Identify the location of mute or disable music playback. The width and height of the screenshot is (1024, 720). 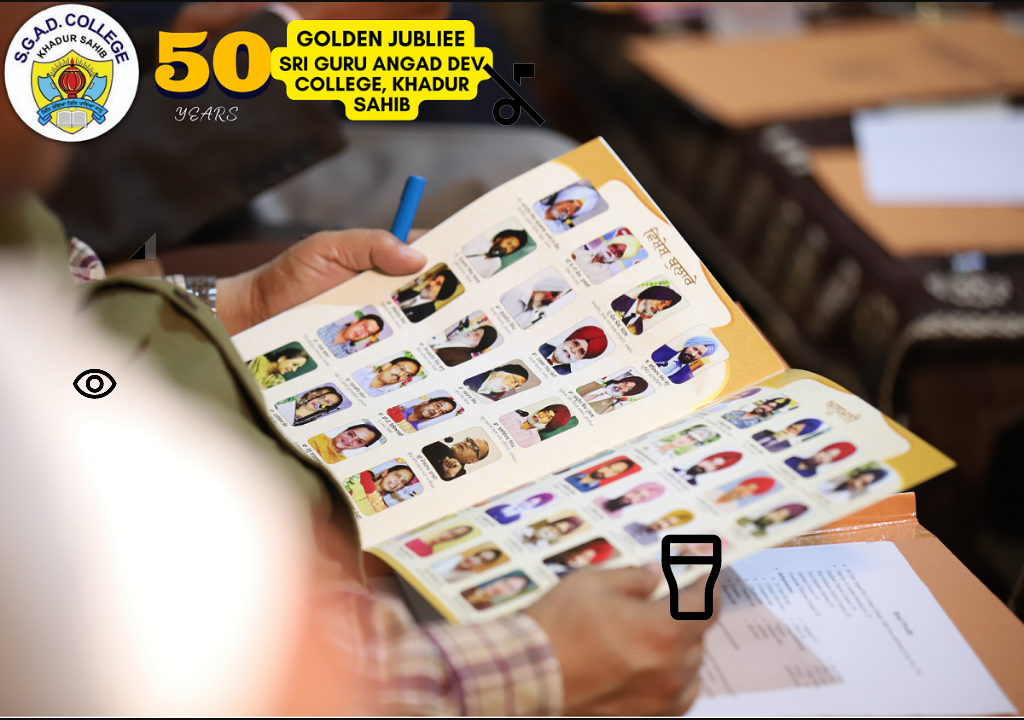
(513, 94).